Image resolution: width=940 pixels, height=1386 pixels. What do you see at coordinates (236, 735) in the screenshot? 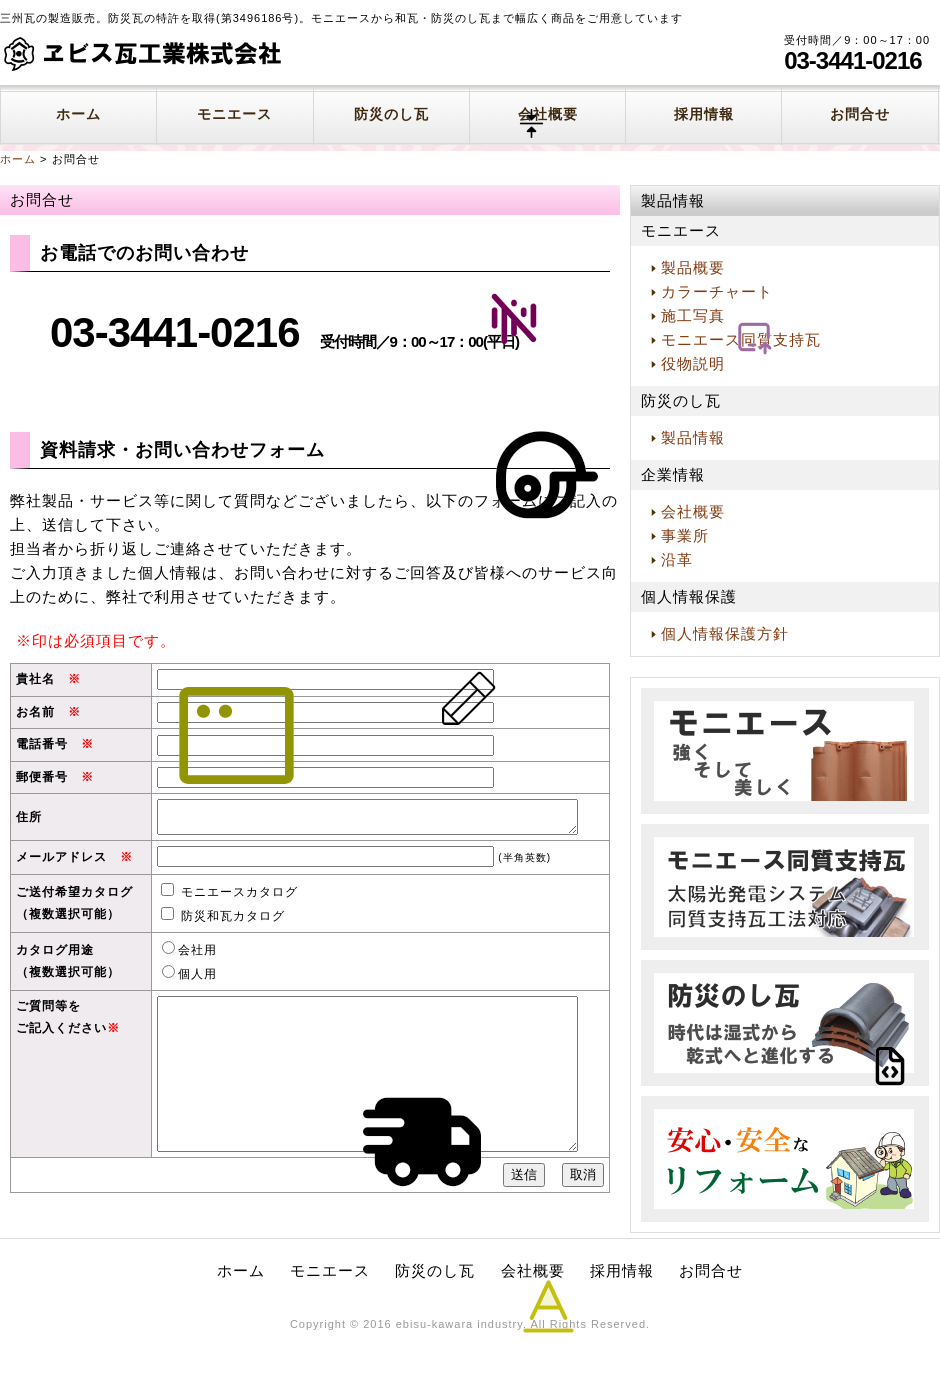
I see `open a new application window` at bounding box center [236, 735].